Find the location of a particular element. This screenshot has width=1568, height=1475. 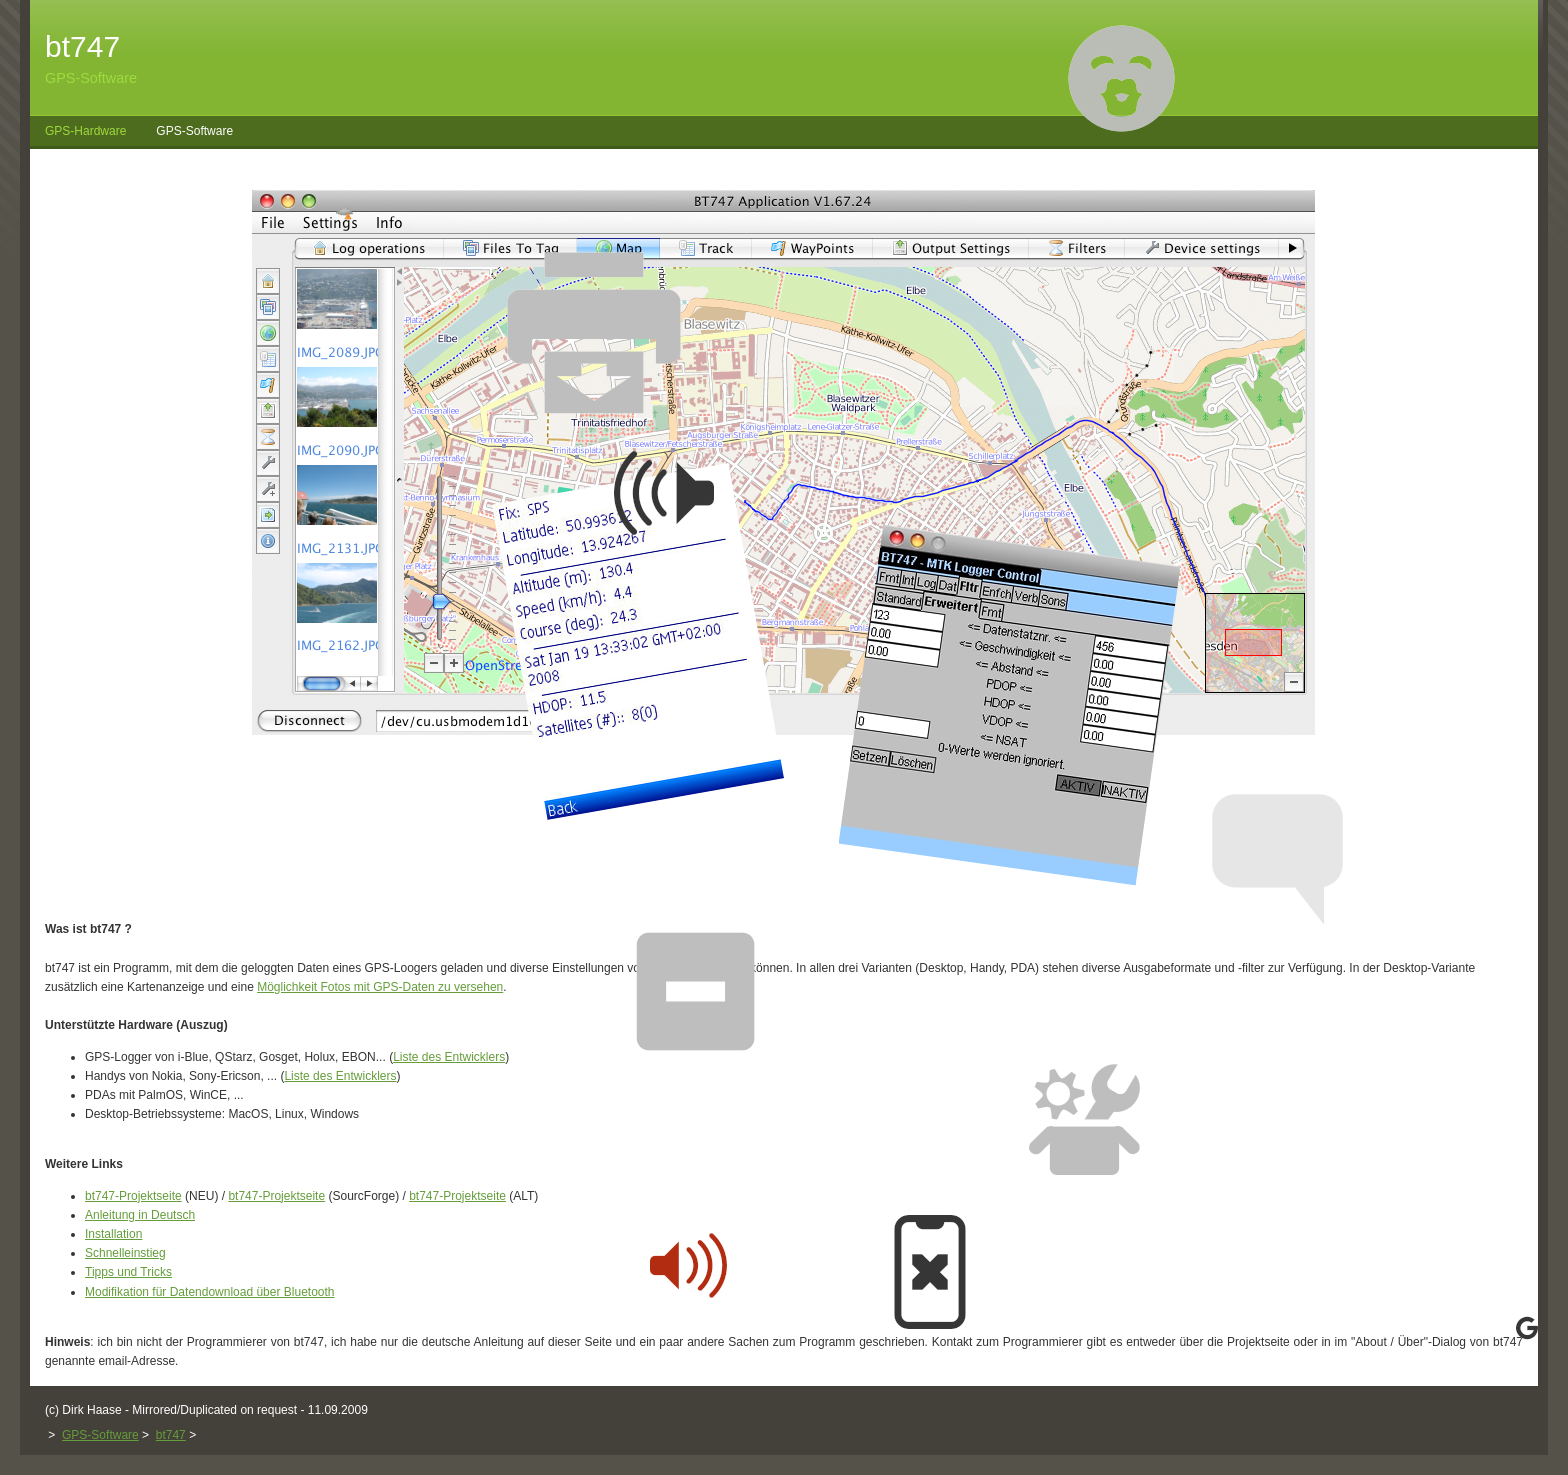

disconnect or unlink a paired device is located at coordinates (930, 1272).